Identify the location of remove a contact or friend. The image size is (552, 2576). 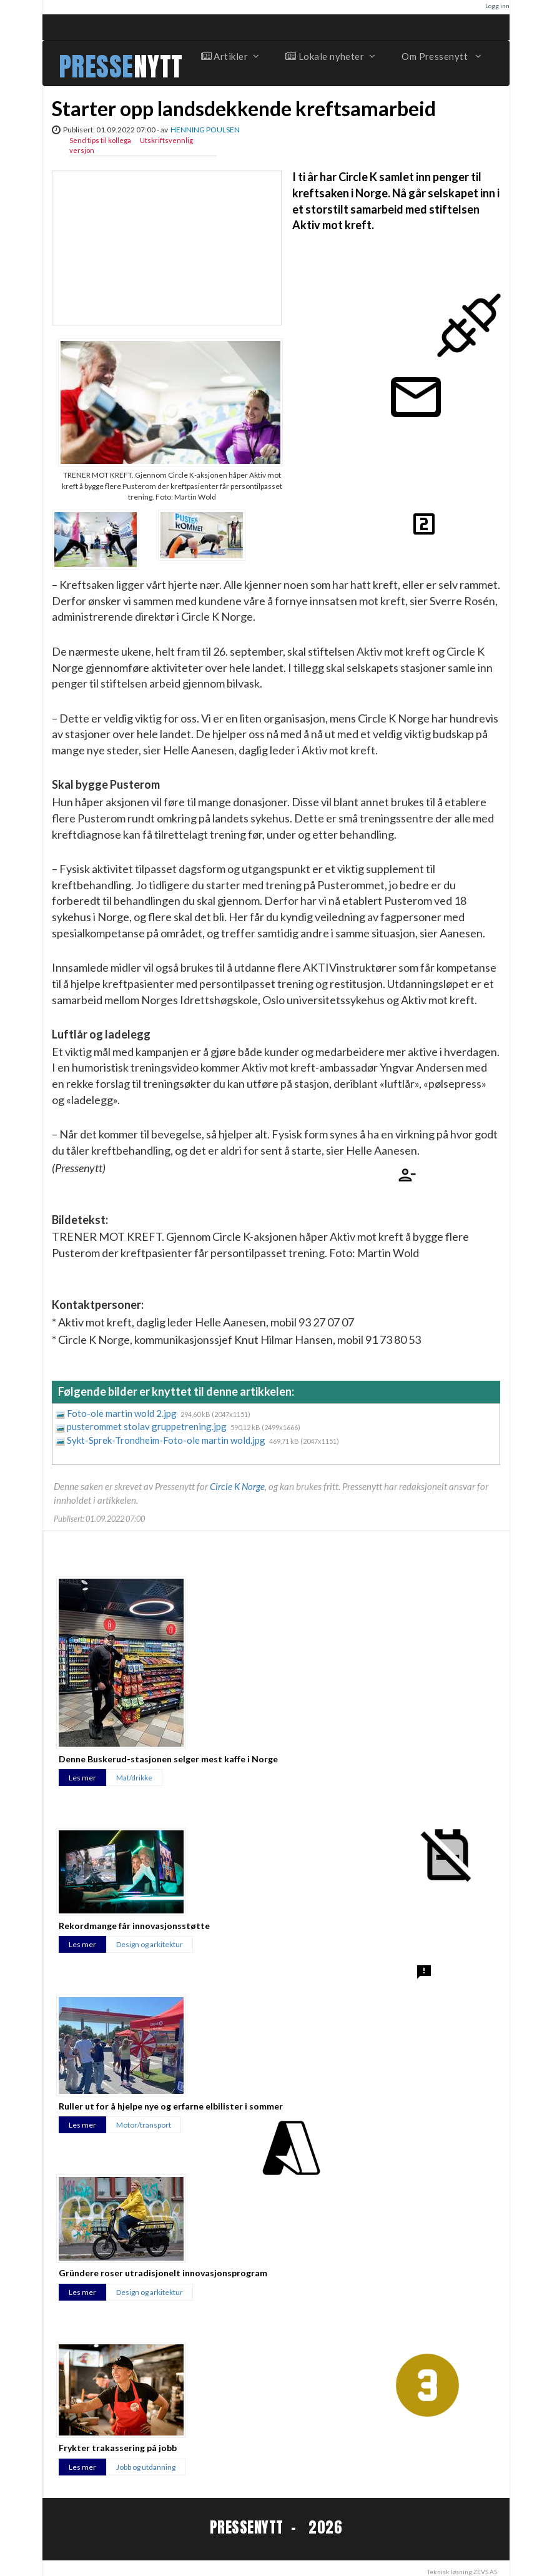
(407, 1175).